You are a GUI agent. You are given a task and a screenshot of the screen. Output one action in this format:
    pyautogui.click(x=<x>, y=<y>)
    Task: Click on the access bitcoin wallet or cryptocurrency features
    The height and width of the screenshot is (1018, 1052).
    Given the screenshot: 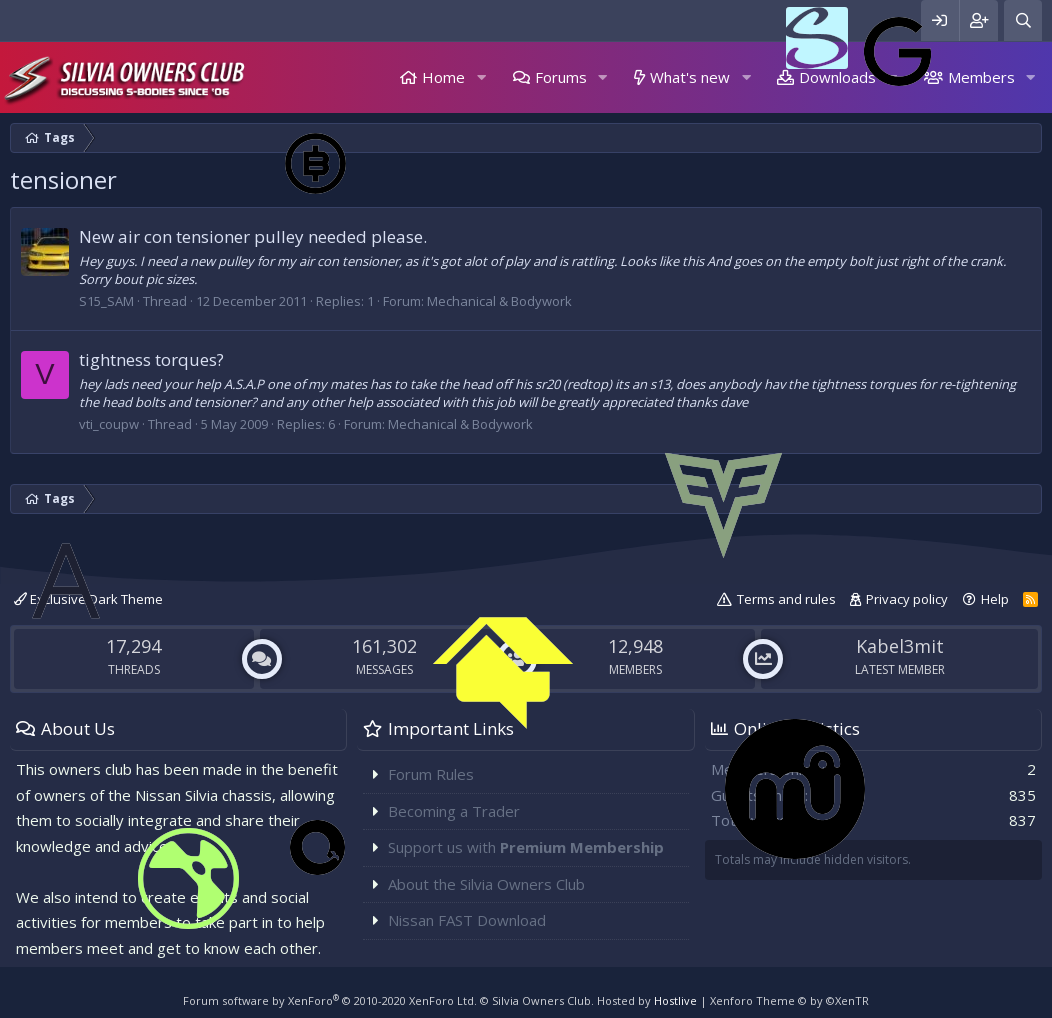 What is the action you would take?
    pyautogui.click(x=315, y=163)
    